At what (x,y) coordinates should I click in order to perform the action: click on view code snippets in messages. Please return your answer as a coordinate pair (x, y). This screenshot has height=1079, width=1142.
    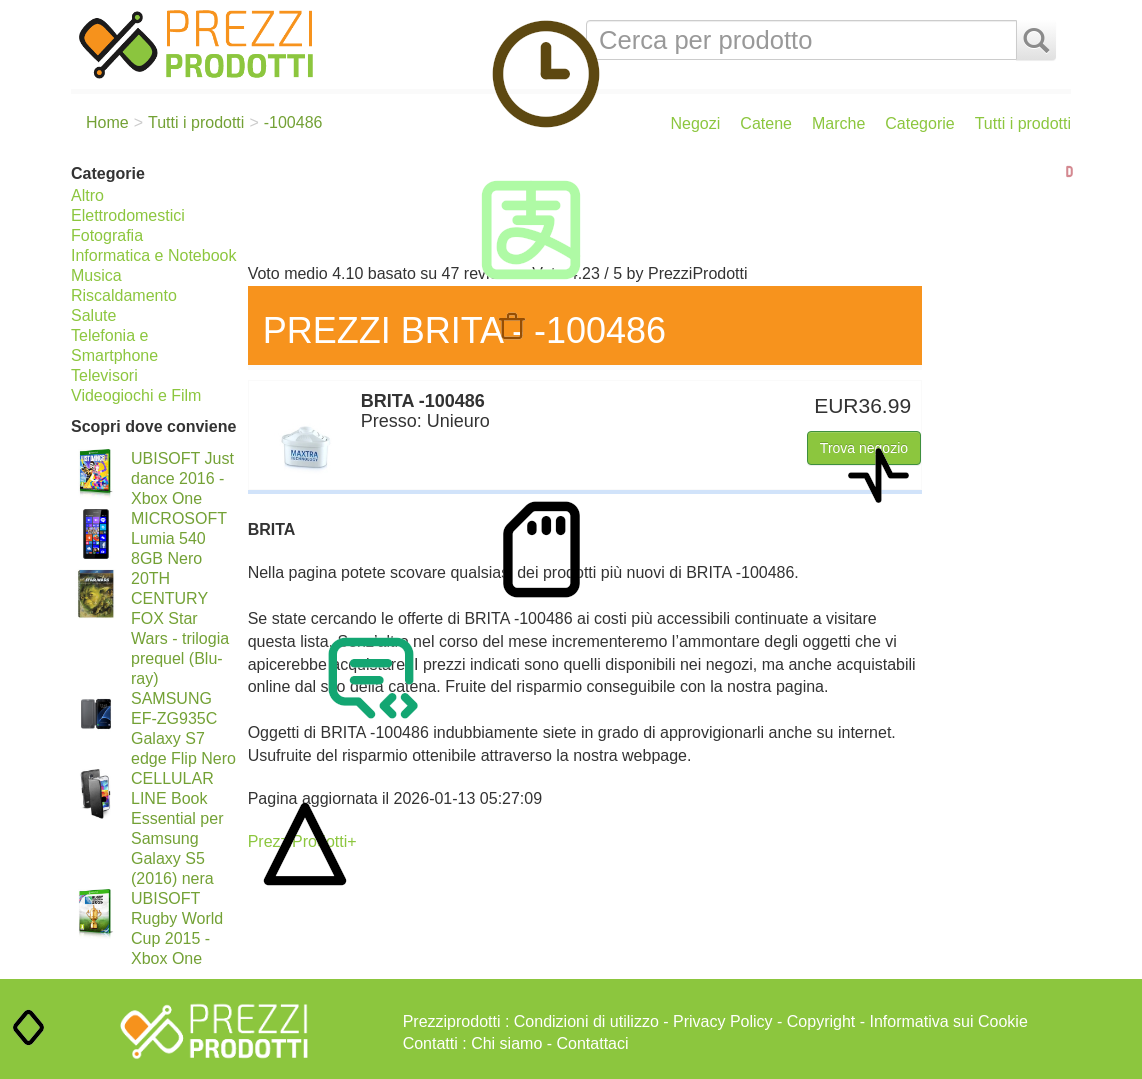
    Looking at the image, I should click on (371, 676).